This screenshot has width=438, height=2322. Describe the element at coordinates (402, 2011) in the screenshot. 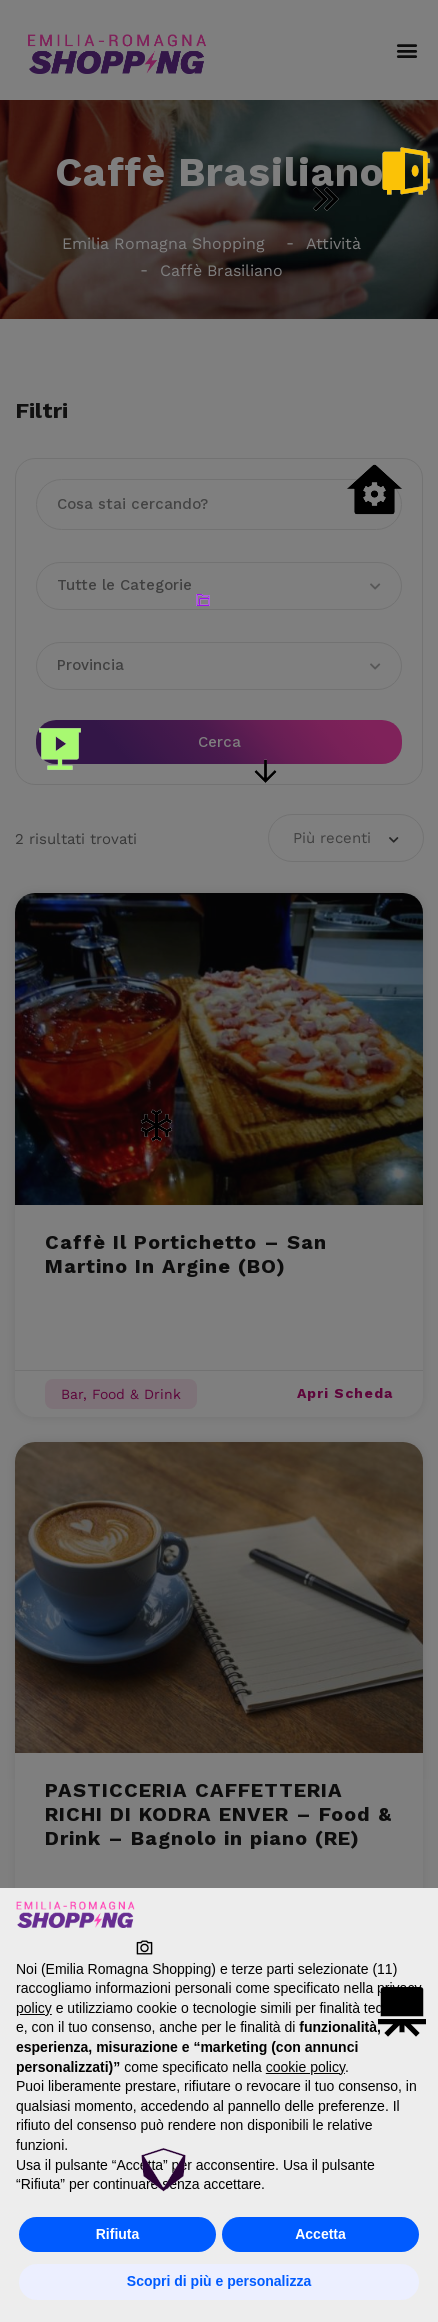

I see `open artboard or canvas workspace` at that location.